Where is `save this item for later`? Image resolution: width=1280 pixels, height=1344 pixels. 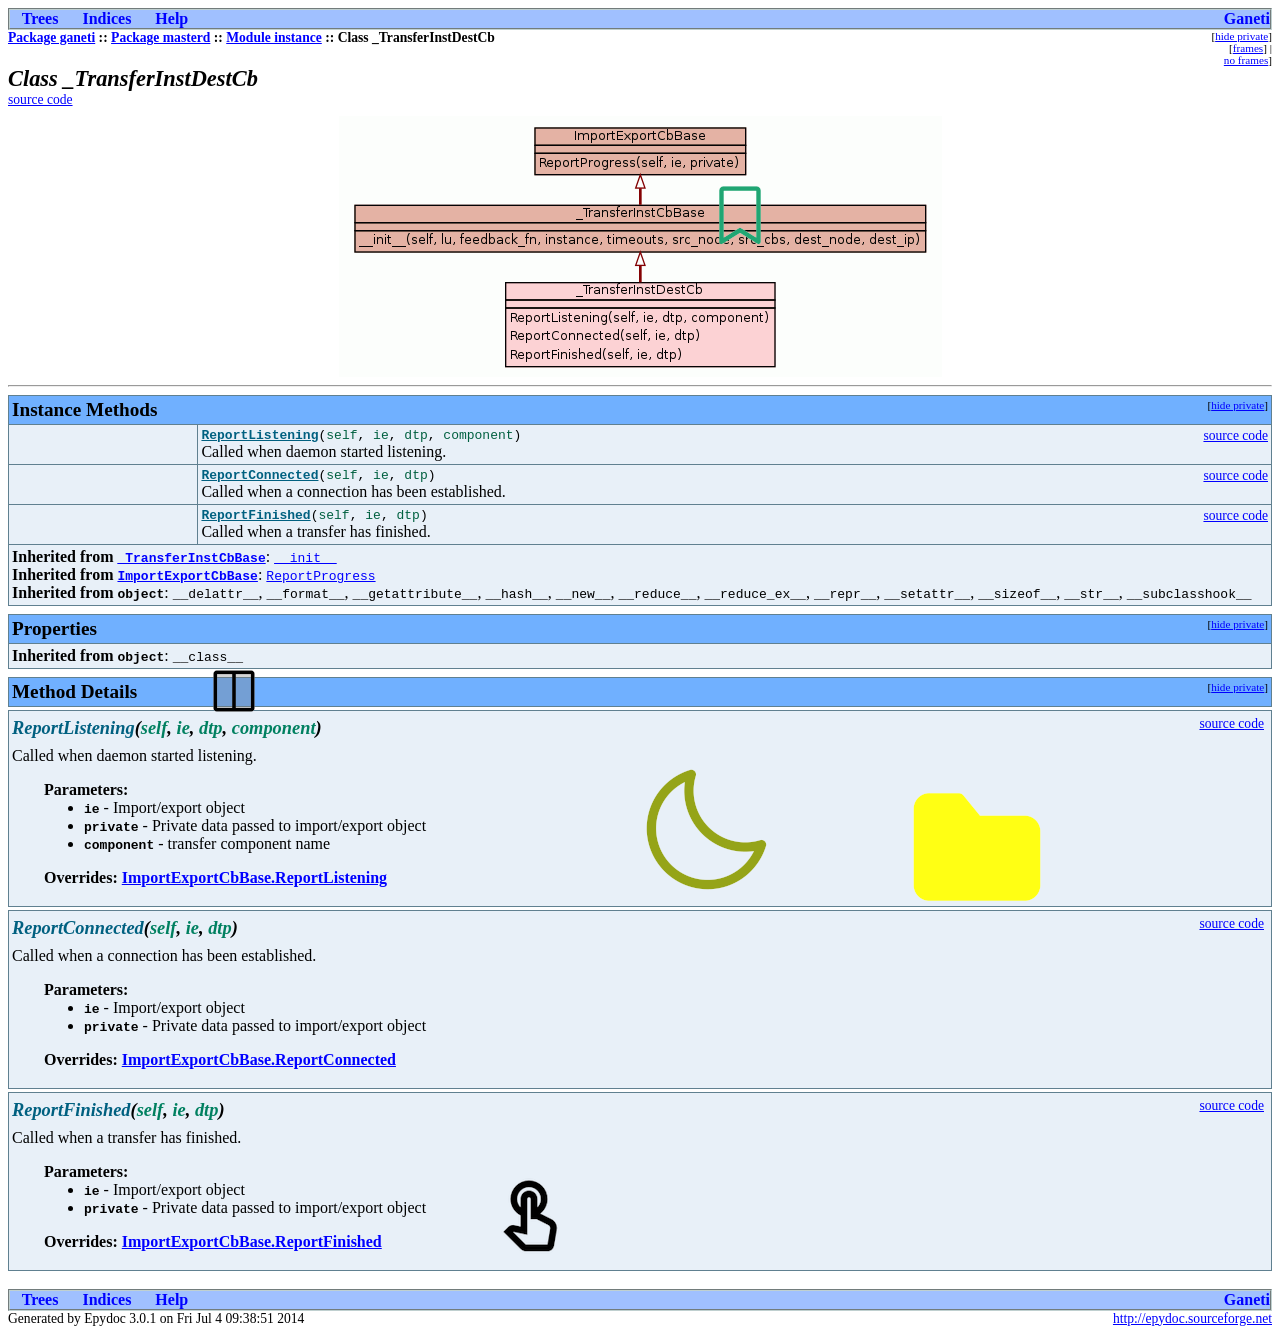
save this item for later is located at coordinates (740, 214).